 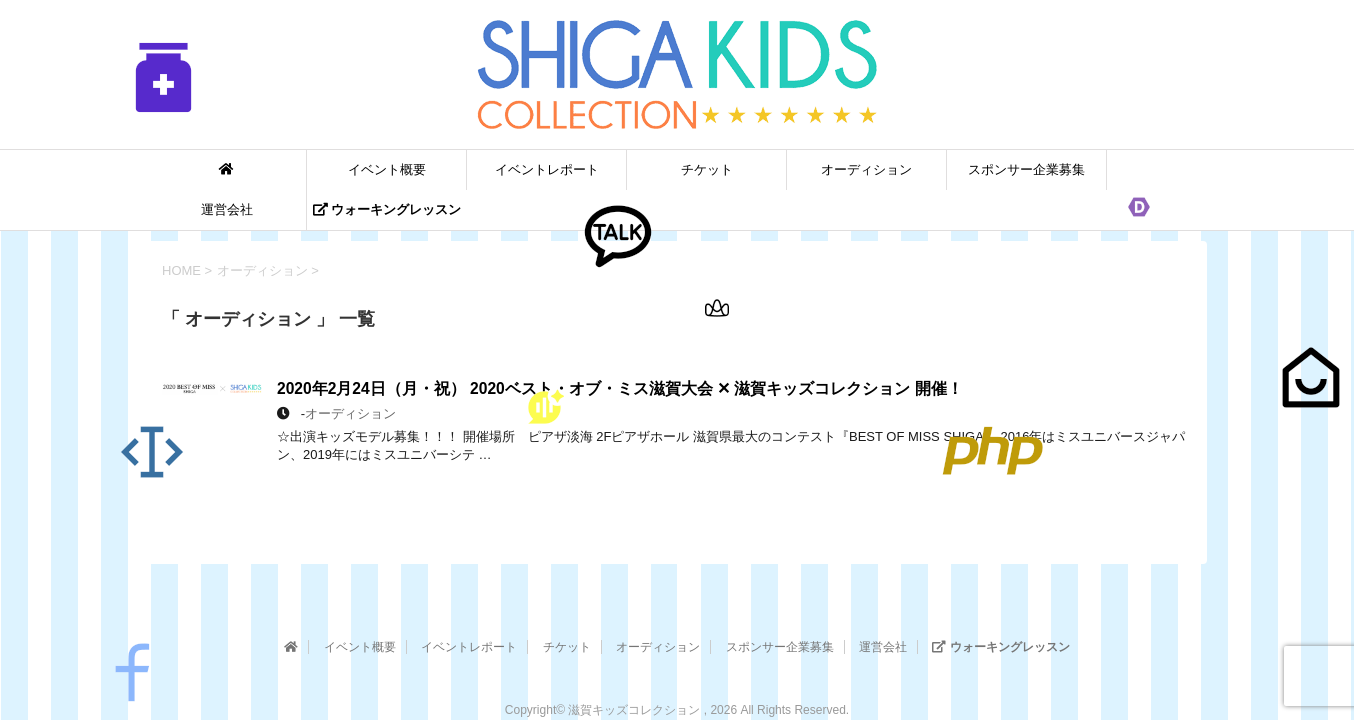 I want to click on indicates PHP programming language or technology, so click(x=992, y=453).